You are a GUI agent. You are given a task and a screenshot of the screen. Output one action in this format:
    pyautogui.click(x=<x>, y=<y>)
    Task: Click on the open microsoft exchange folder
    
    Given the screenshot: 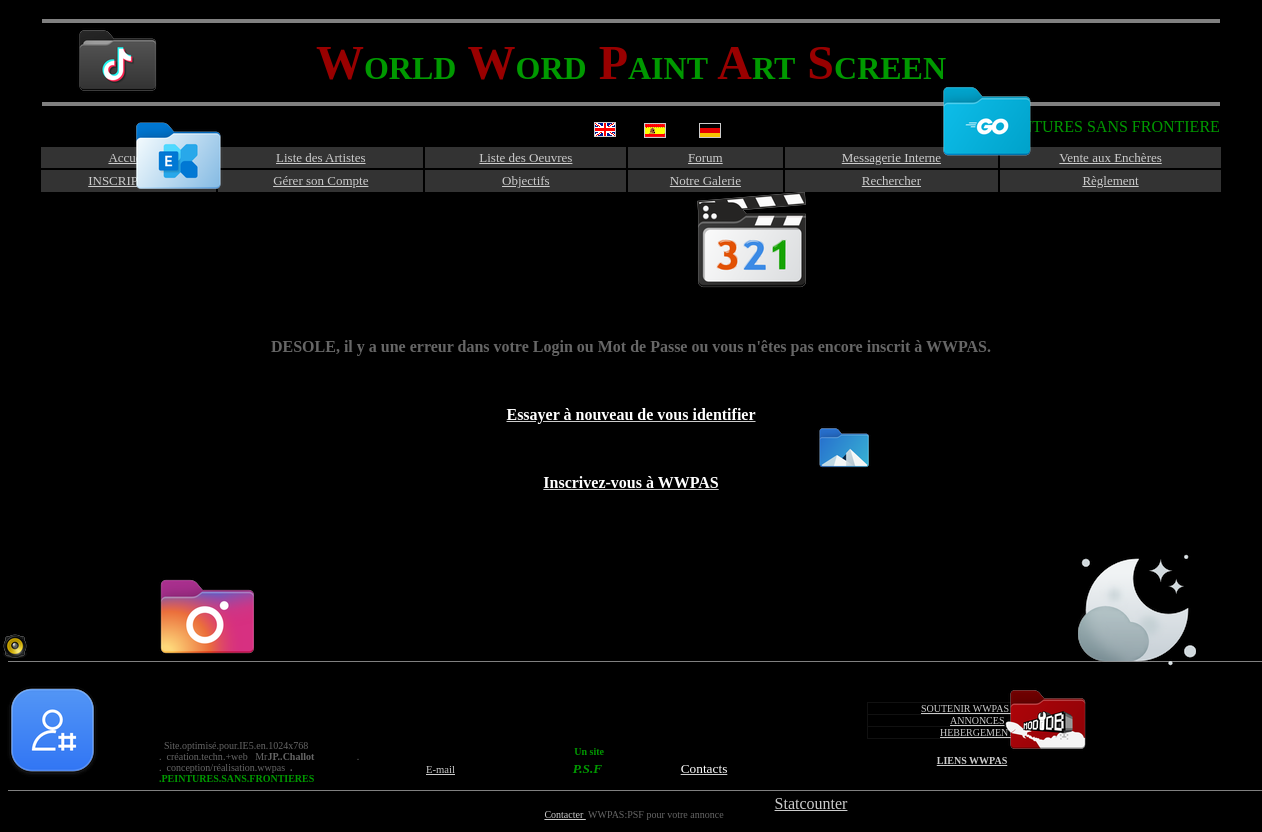 What is the action you would take?
    pyautogui.click(x=178, y=158)
    